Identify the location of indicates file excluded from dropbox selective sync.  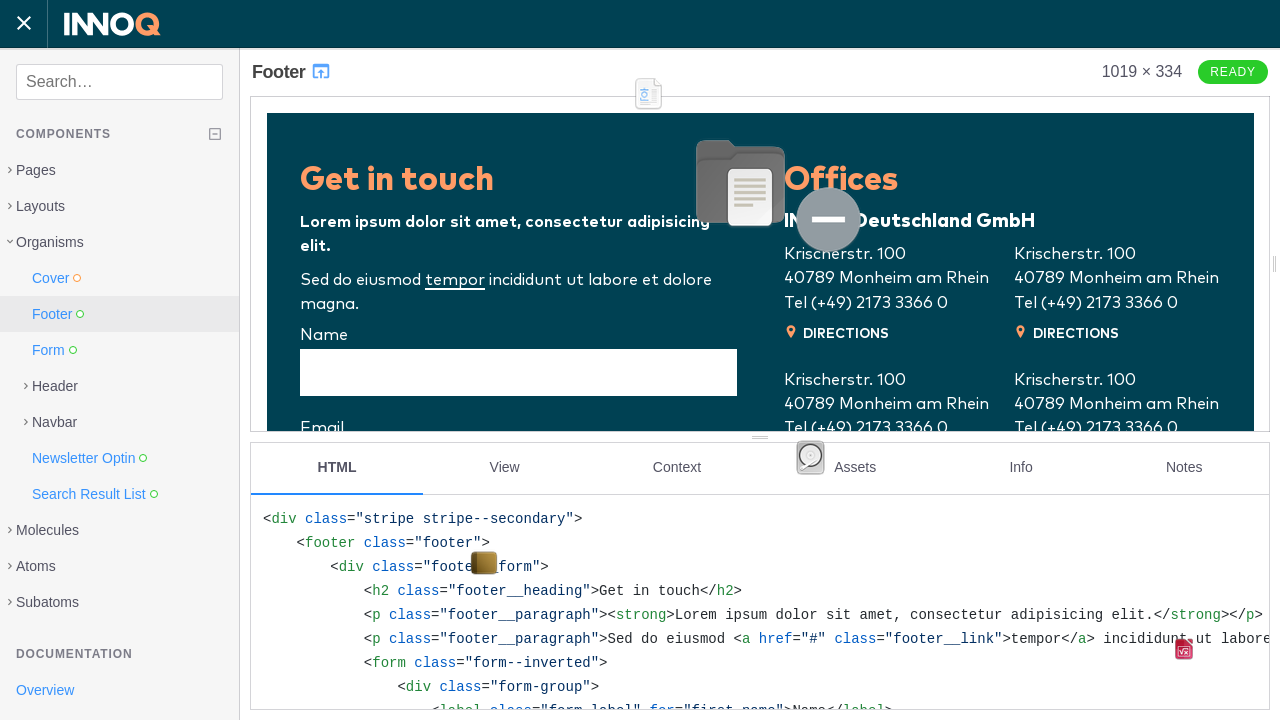
(828, 219).